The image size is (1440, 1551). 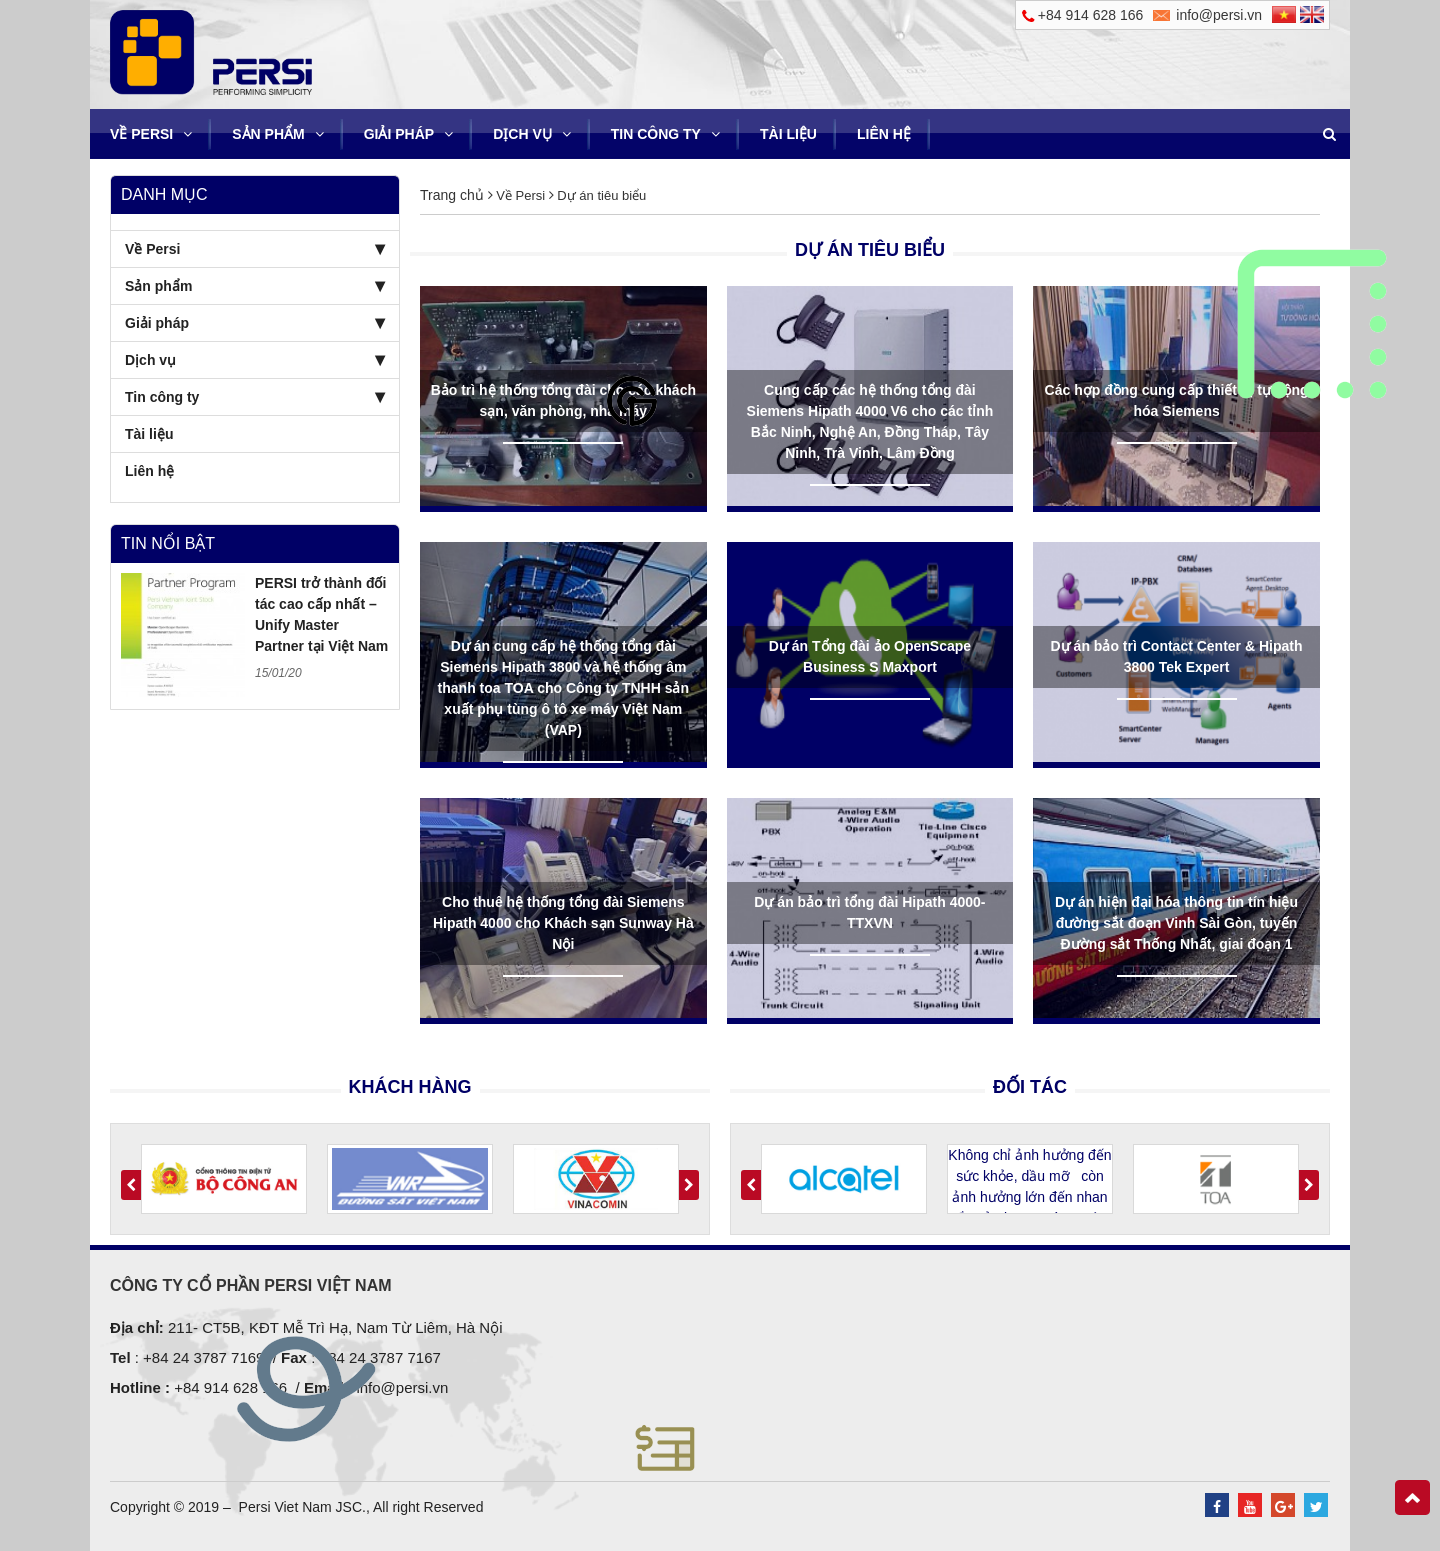 I want to click on view or manage invoices, so click(x=666, y=1449).